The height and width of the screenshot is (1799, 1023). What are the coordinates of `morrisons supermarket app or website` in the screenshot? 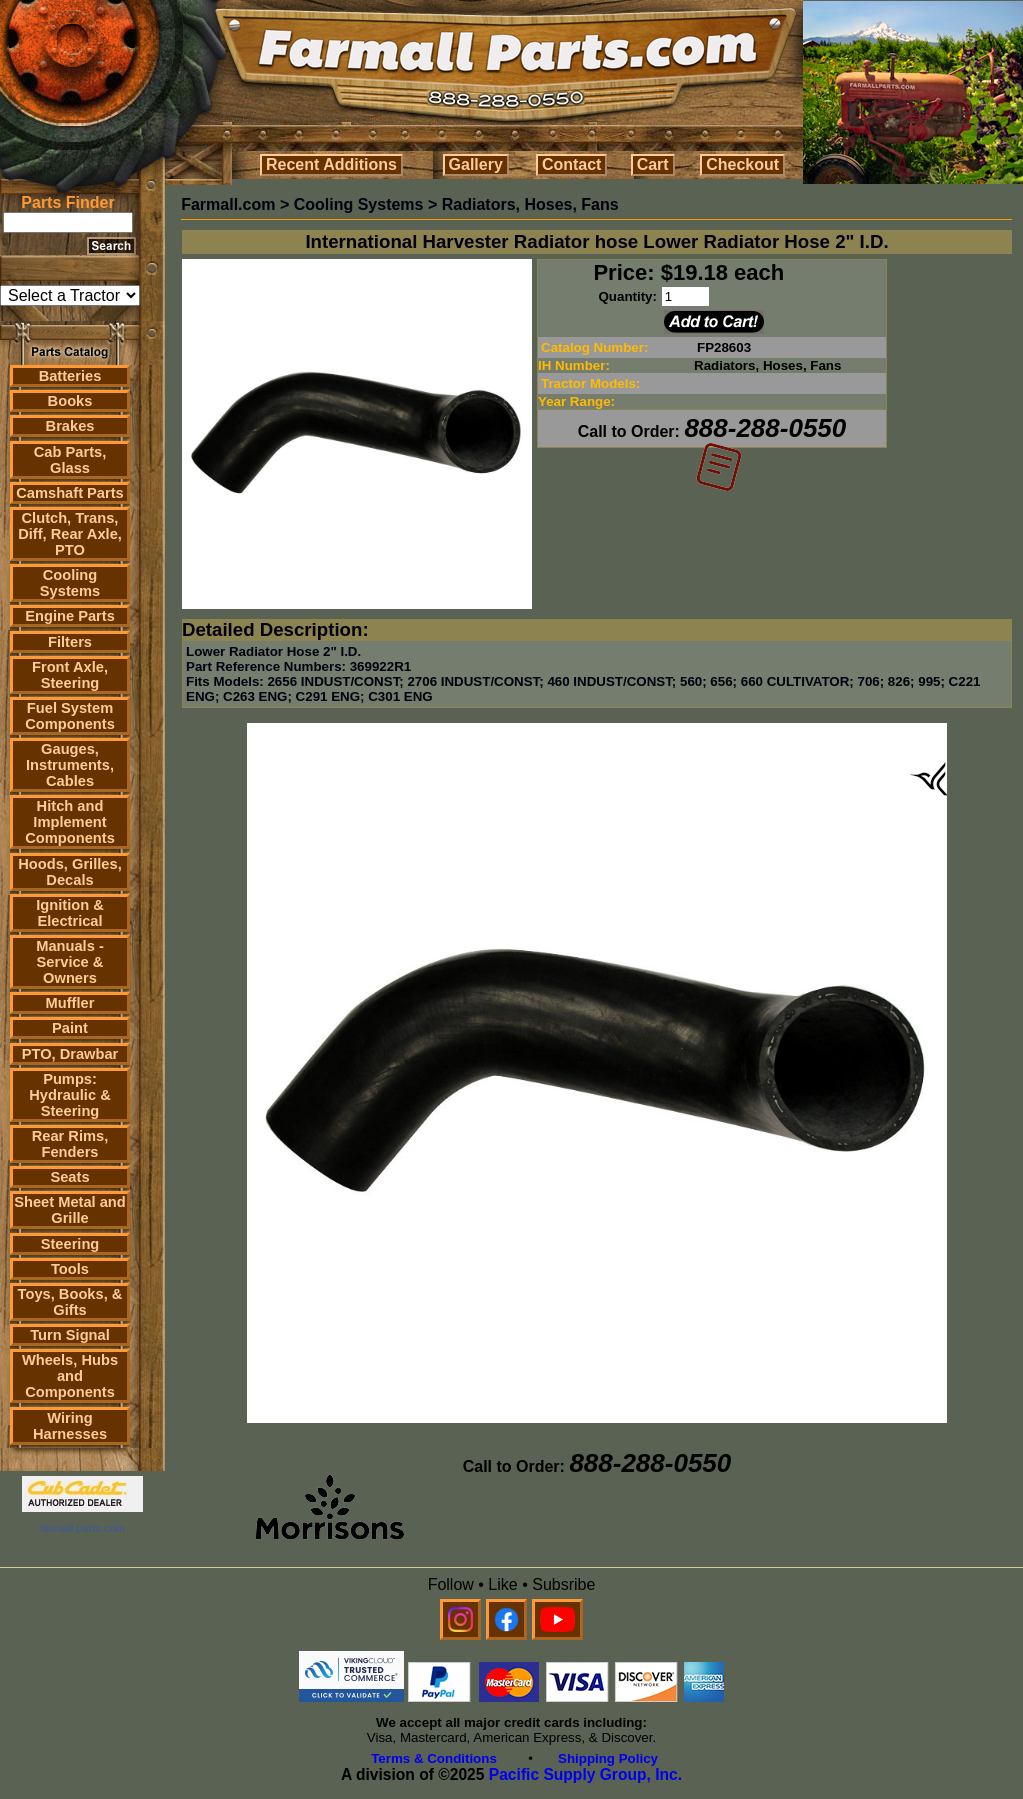 It's located at (330, 1507).